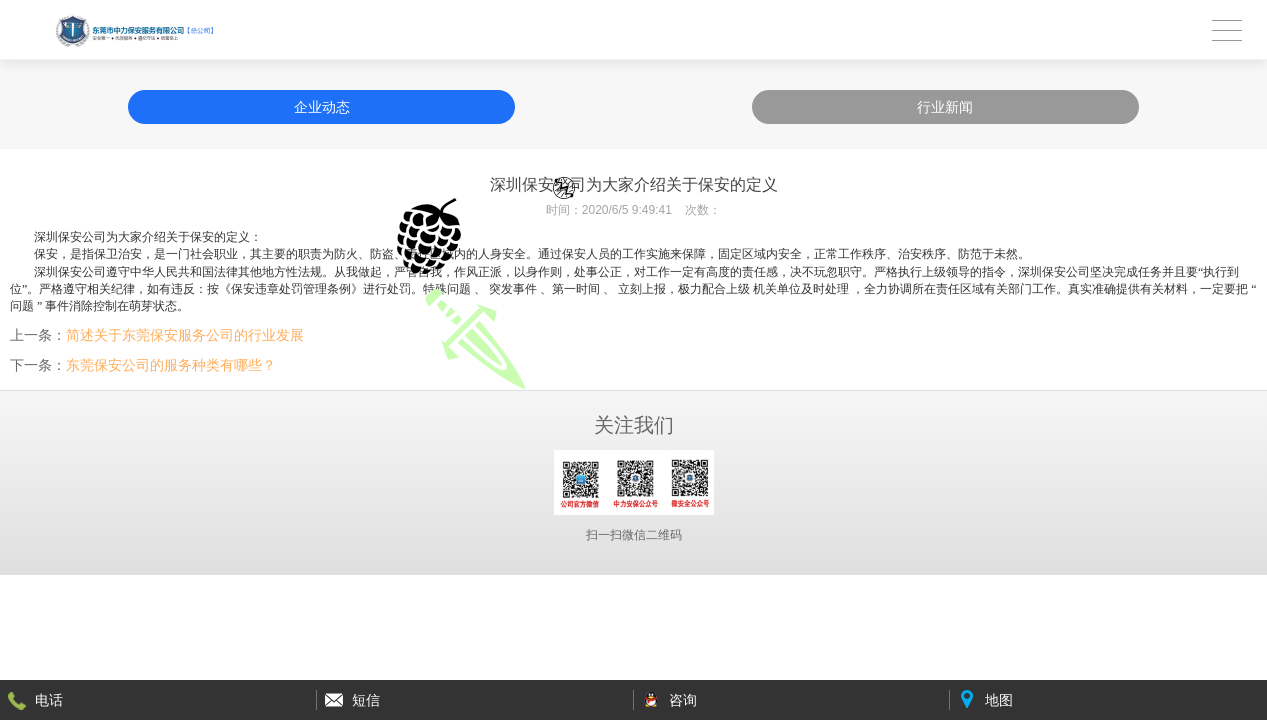 This screenshot has height=720, width=1267. I want to click on indicates raspberry flavor or ingredient, so click(429, 236).